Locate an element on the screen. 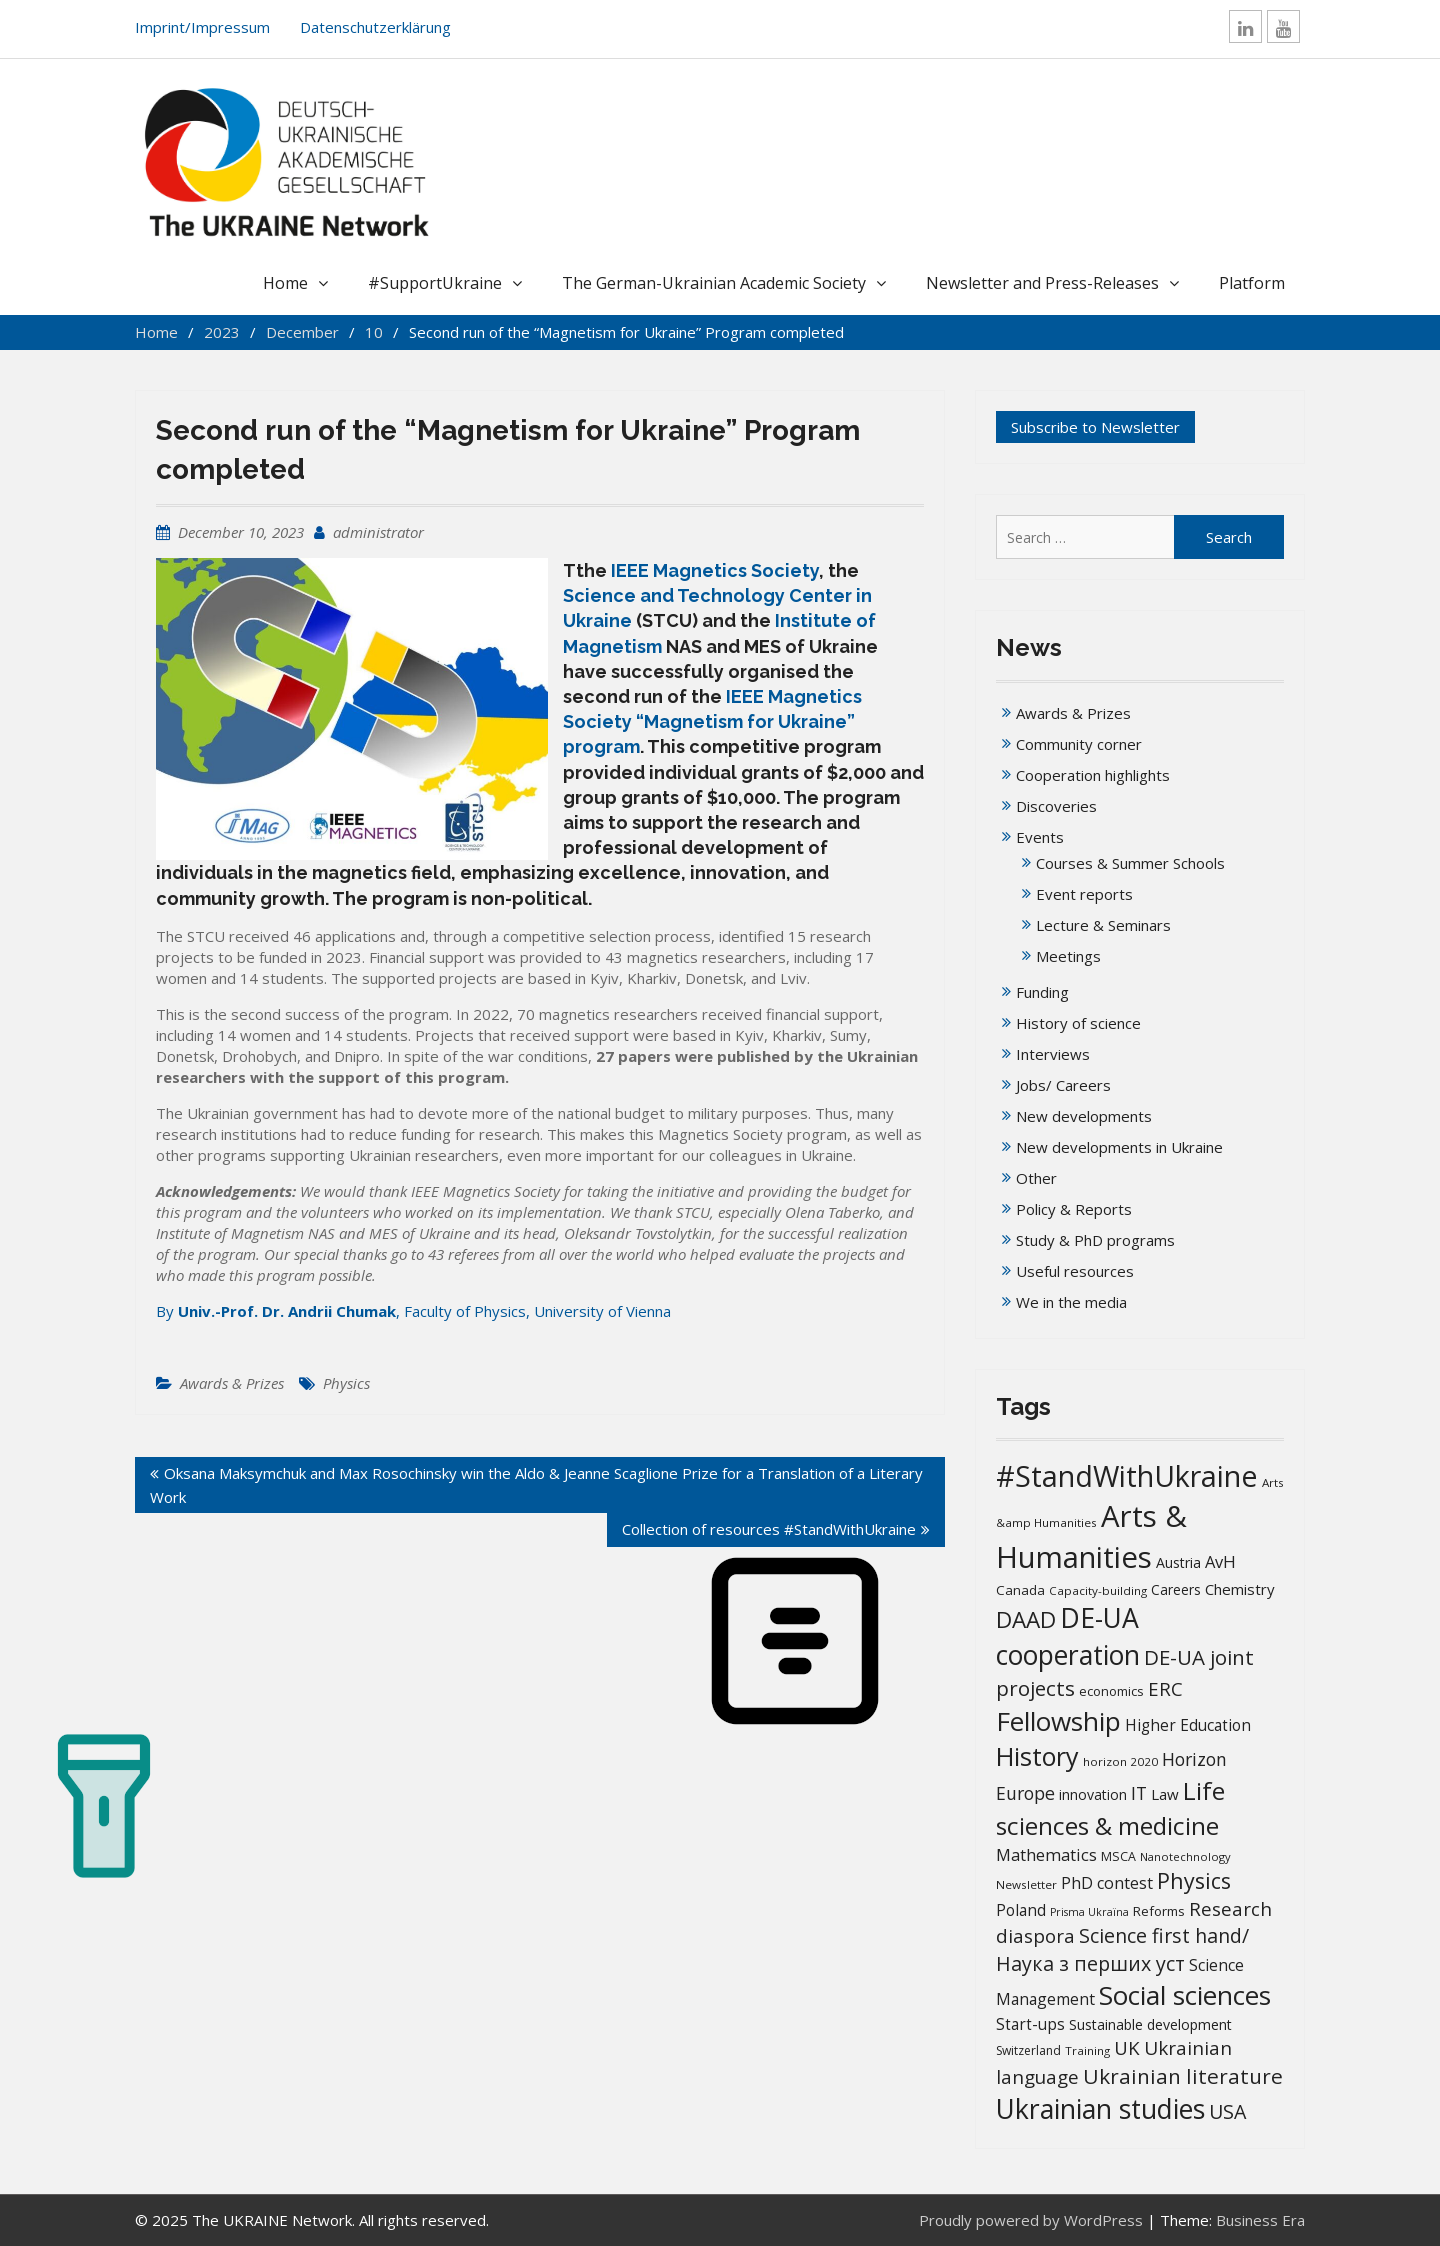  center align content horizontally and vertically is located at coordinates (795, 1641).